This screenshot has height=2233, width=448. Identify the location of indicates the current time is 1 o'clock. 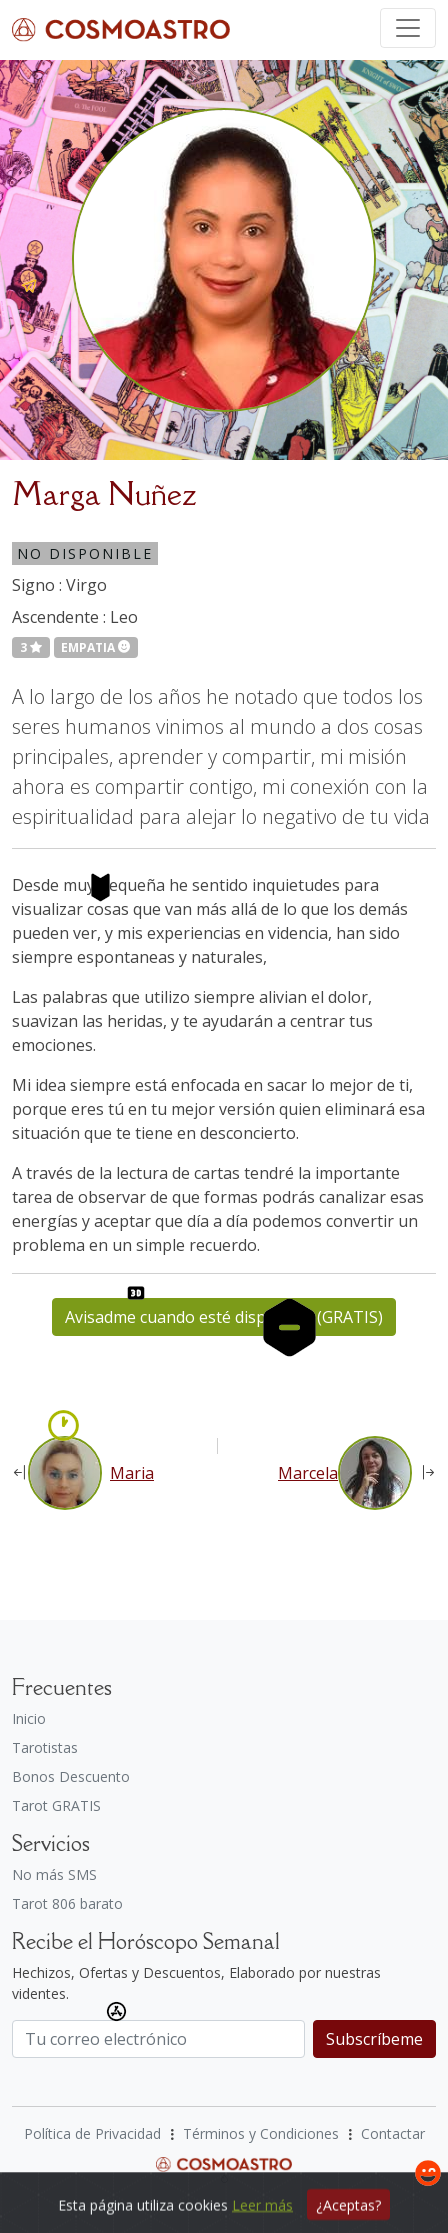
(63, 1425).